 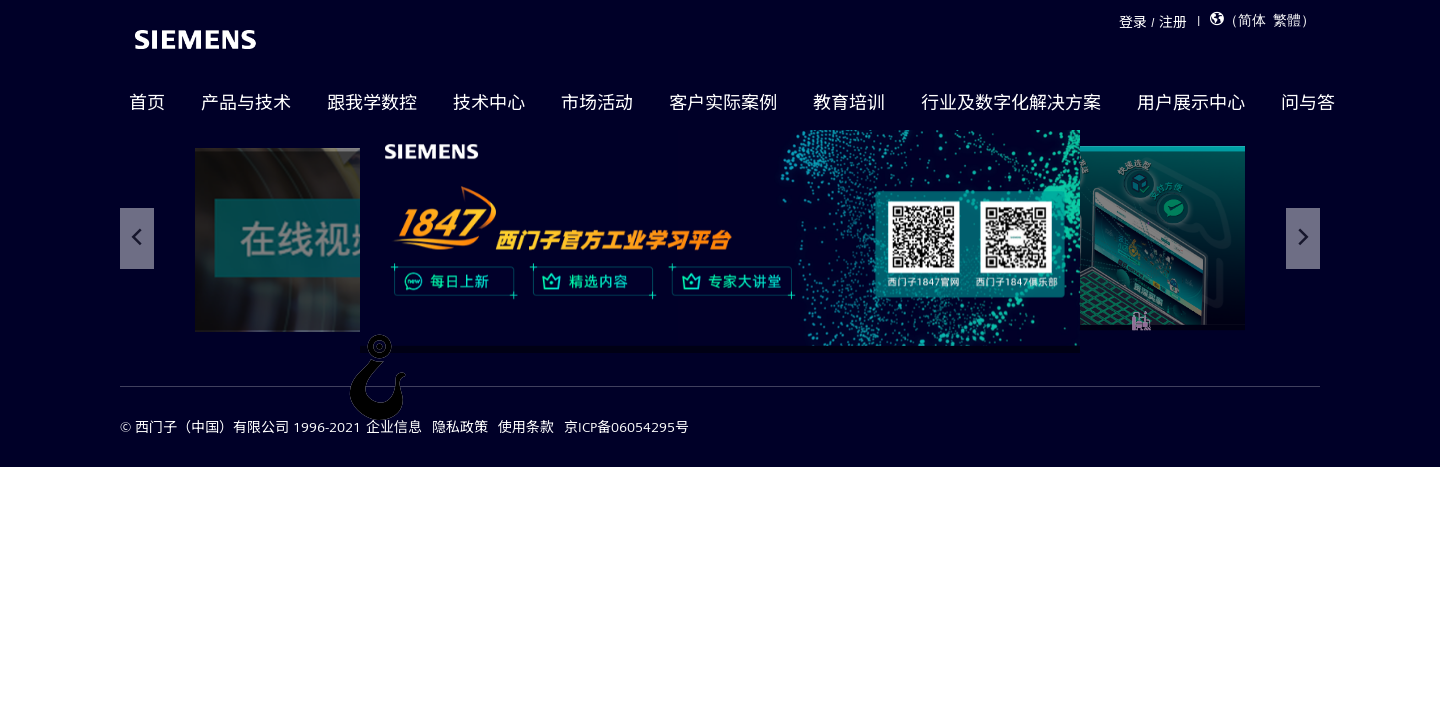 I want to click on access refinery or processing facility in game, so click(x=1141, y=320).